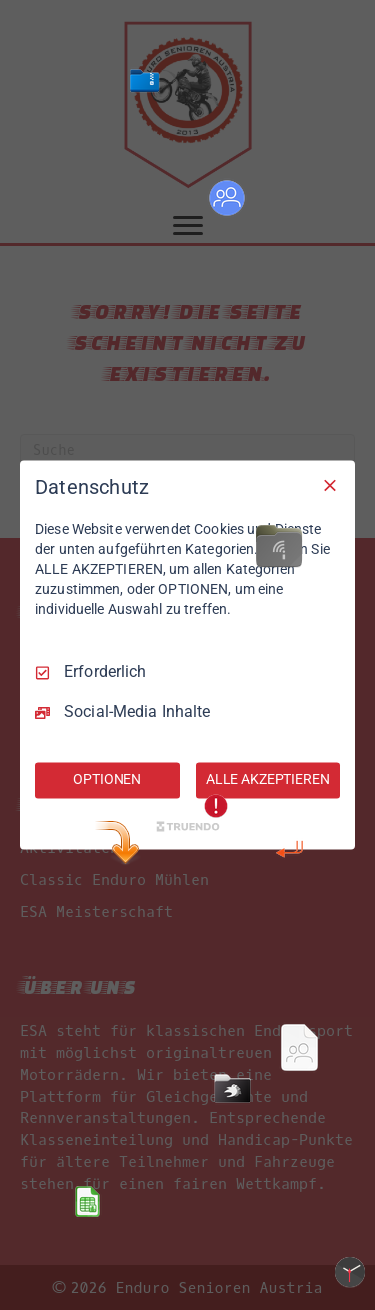 This screenshot has height=1310, width=375. What do you see at coordinates (119, 844) in the screenshot?
I see `rotate object clockwise` at bounding box center [119, 844].